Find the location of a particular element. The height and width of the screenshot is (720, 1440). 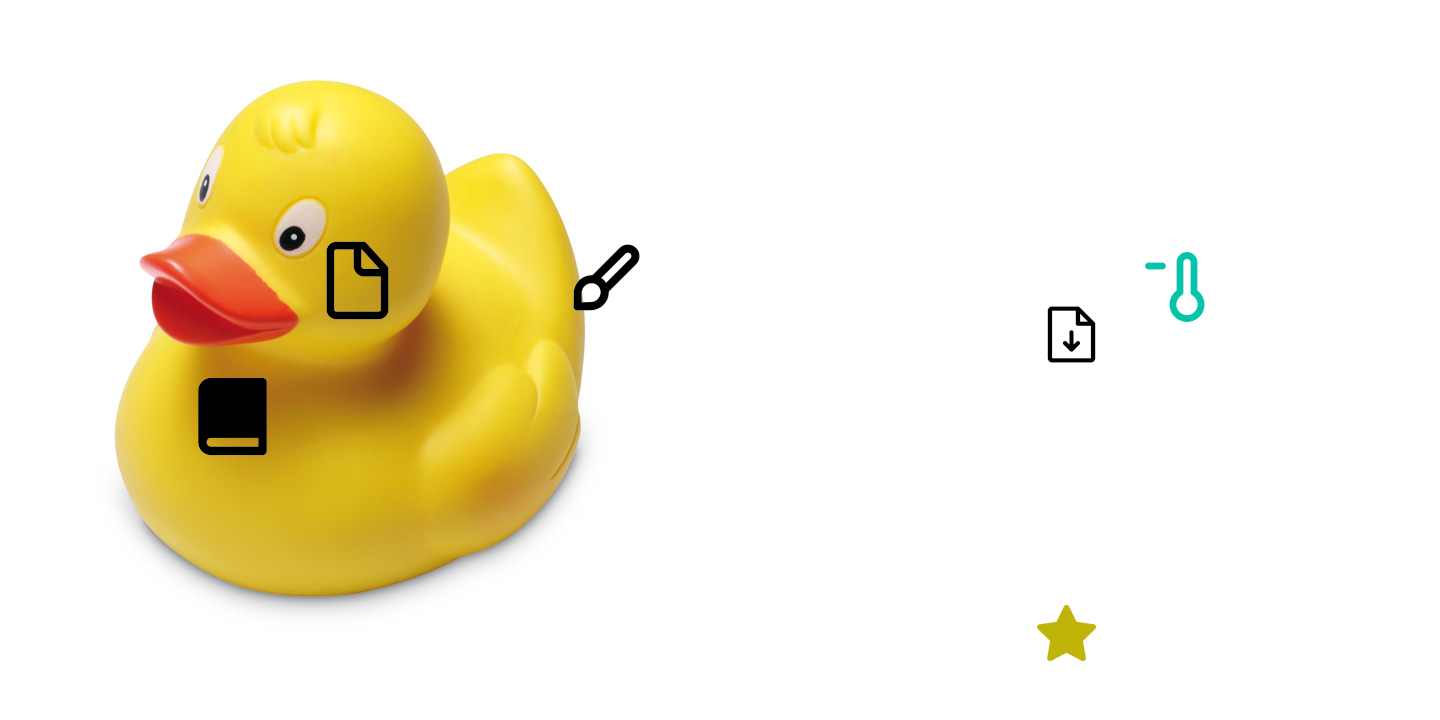

add item to favorites is located at coordinates (1066, 634).